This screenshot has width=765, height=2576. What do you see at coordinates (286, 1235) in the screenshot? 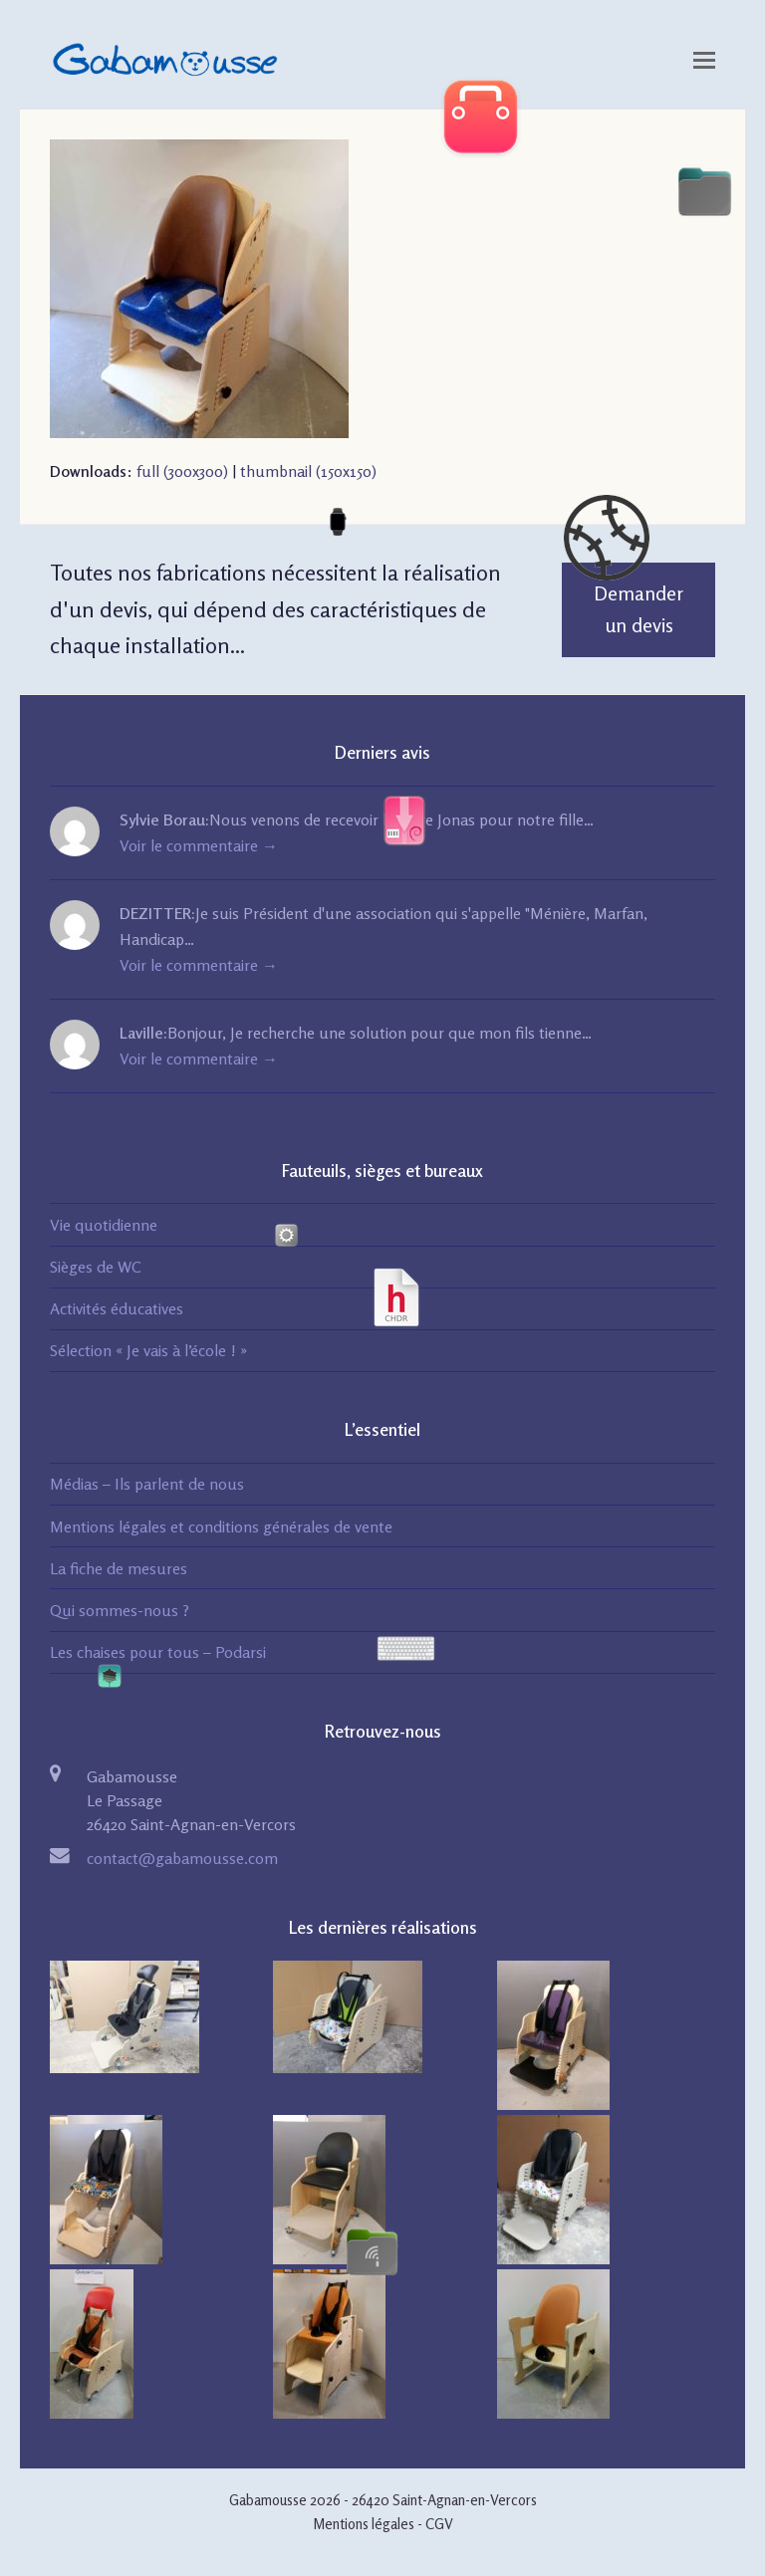
I see `shared library file type indicator` at bounding box center [286, 1235].